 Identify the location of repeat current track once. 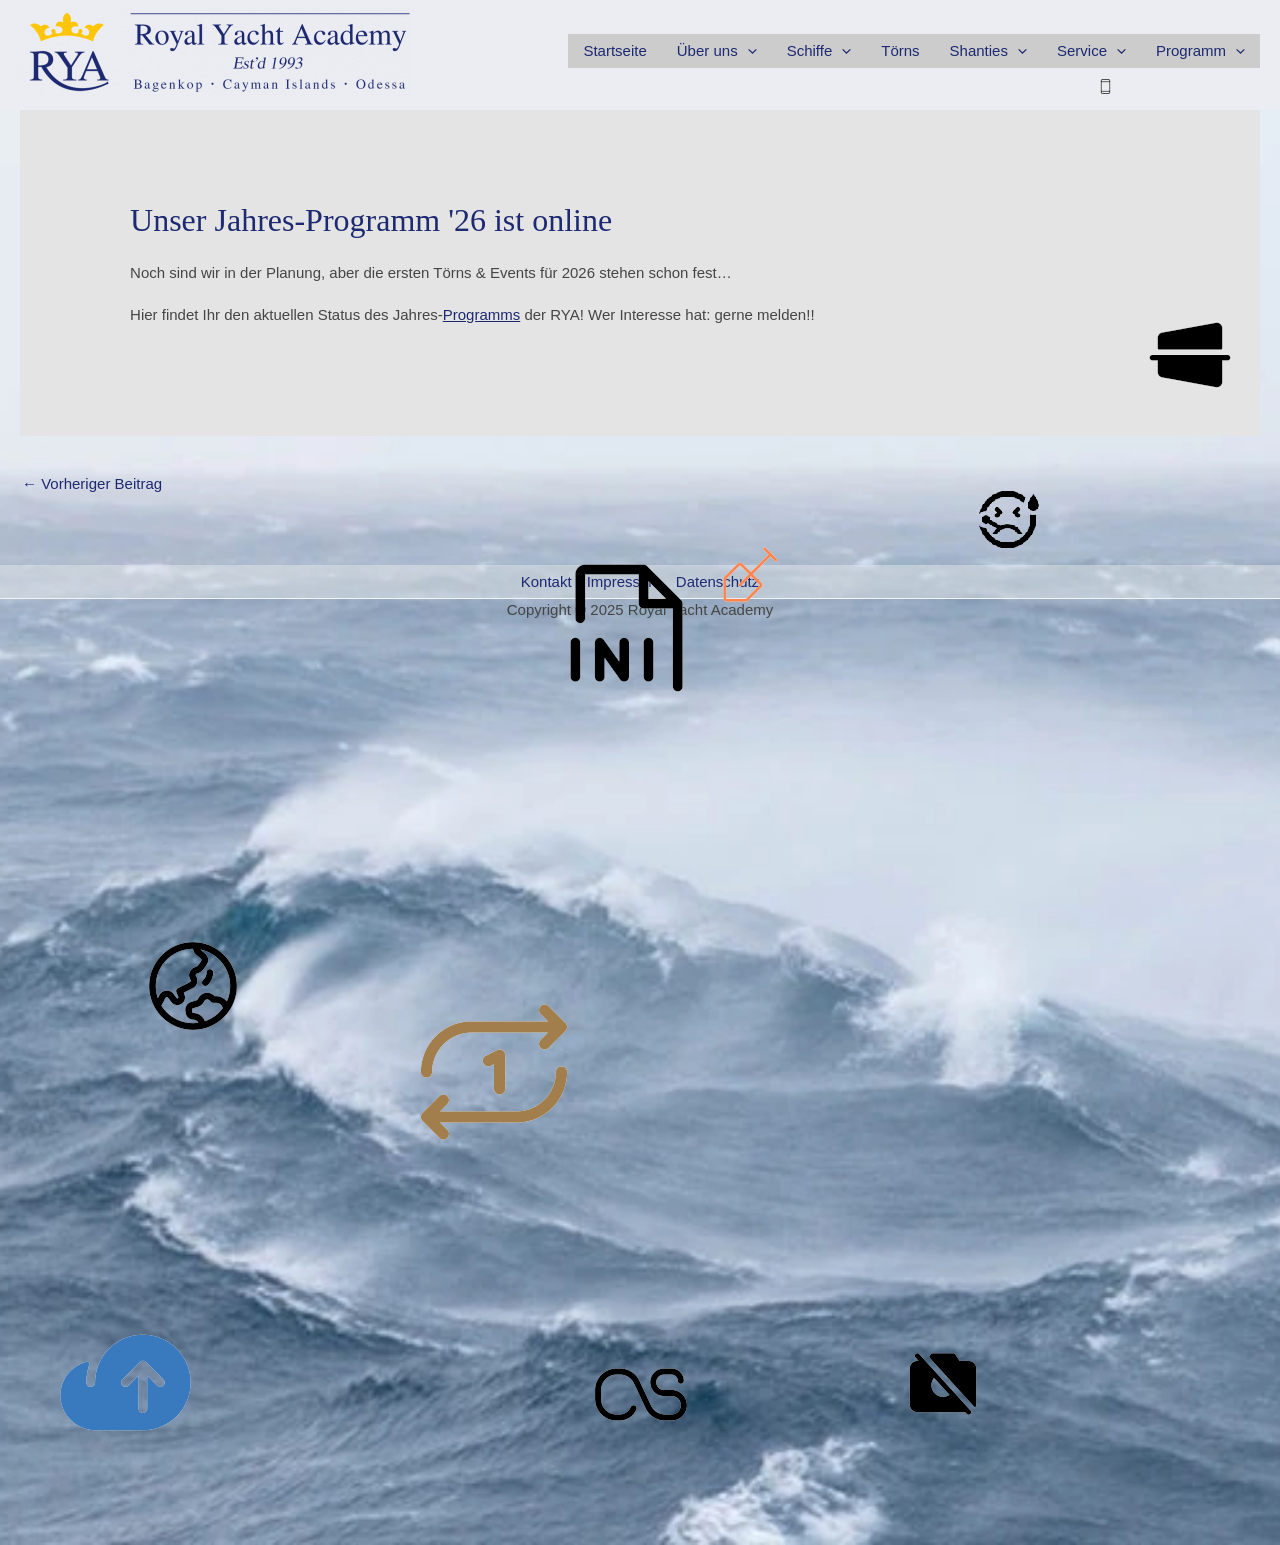
(494, 1072).